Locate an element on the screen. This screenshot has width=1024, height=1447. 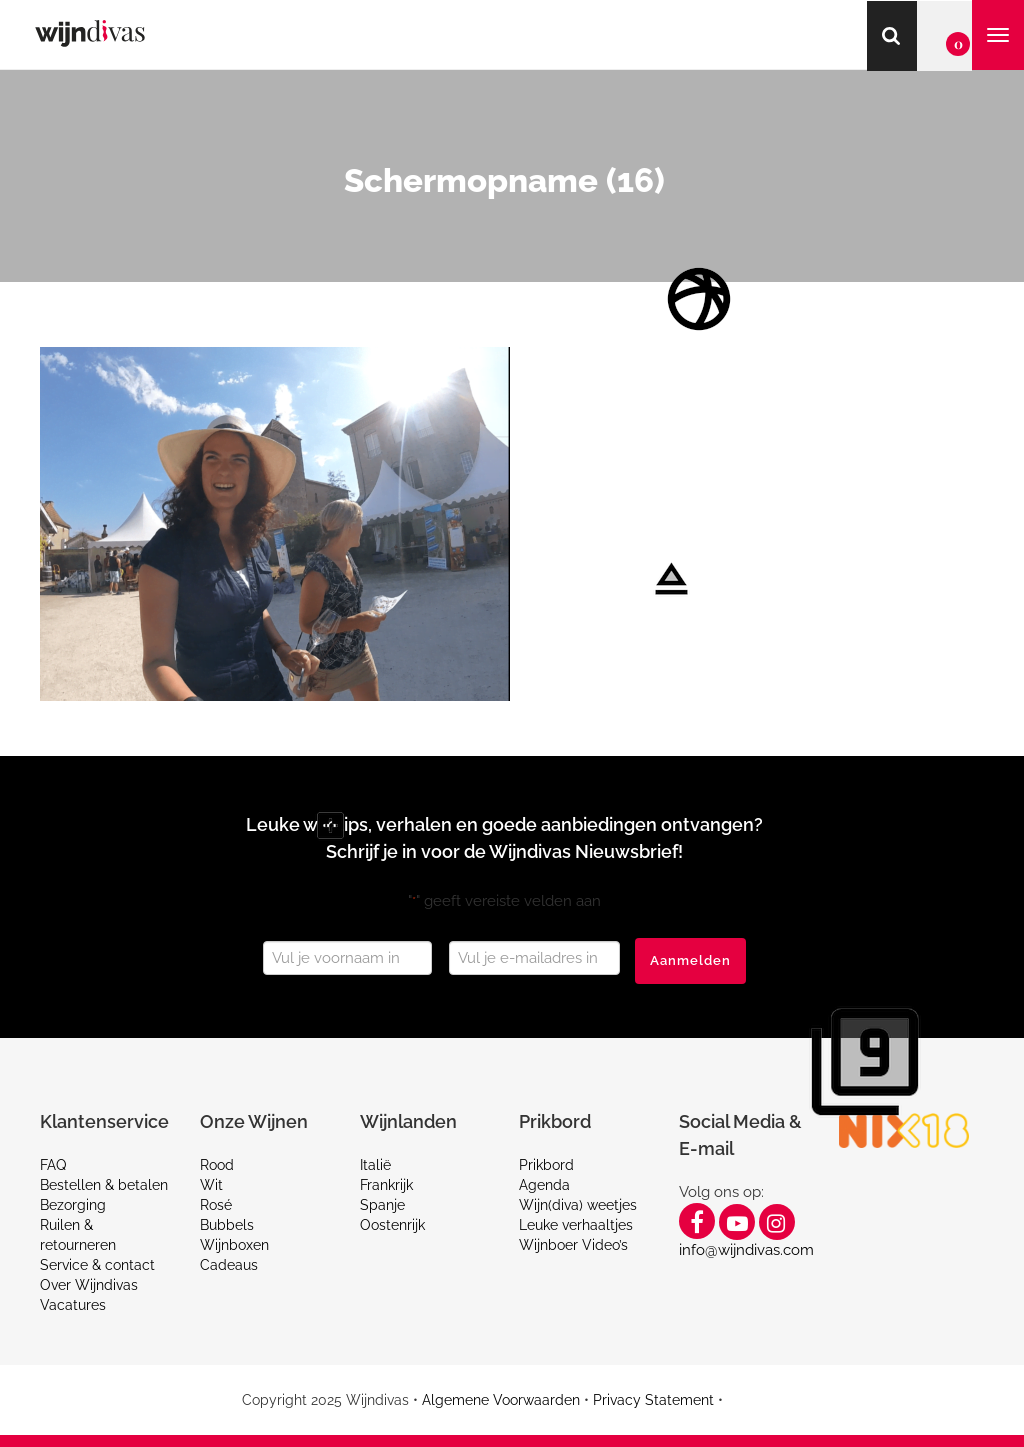
access games or entertainment section is located at coordinates (699, 299).